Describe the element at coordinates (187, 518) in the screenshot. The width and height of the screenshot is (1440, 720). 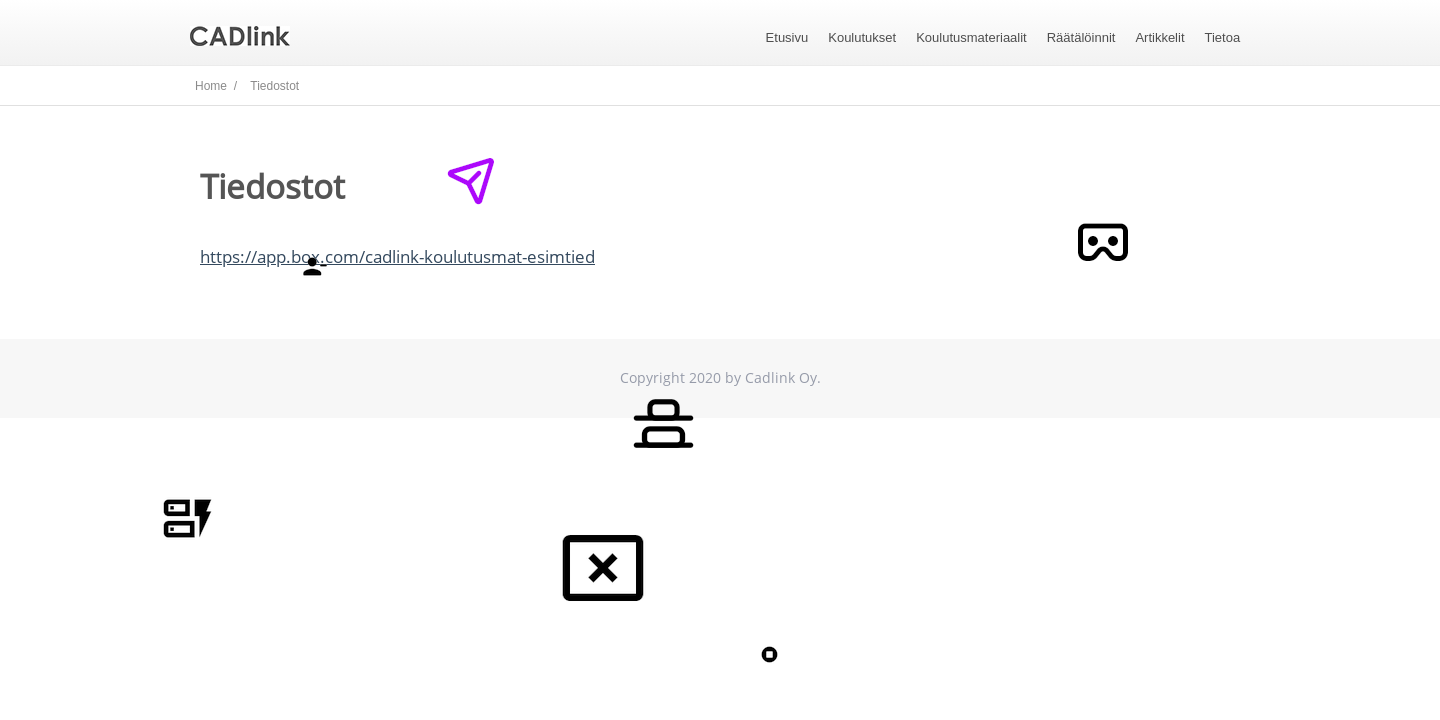
I see `access dynamic or auto-generated forms` at that location.